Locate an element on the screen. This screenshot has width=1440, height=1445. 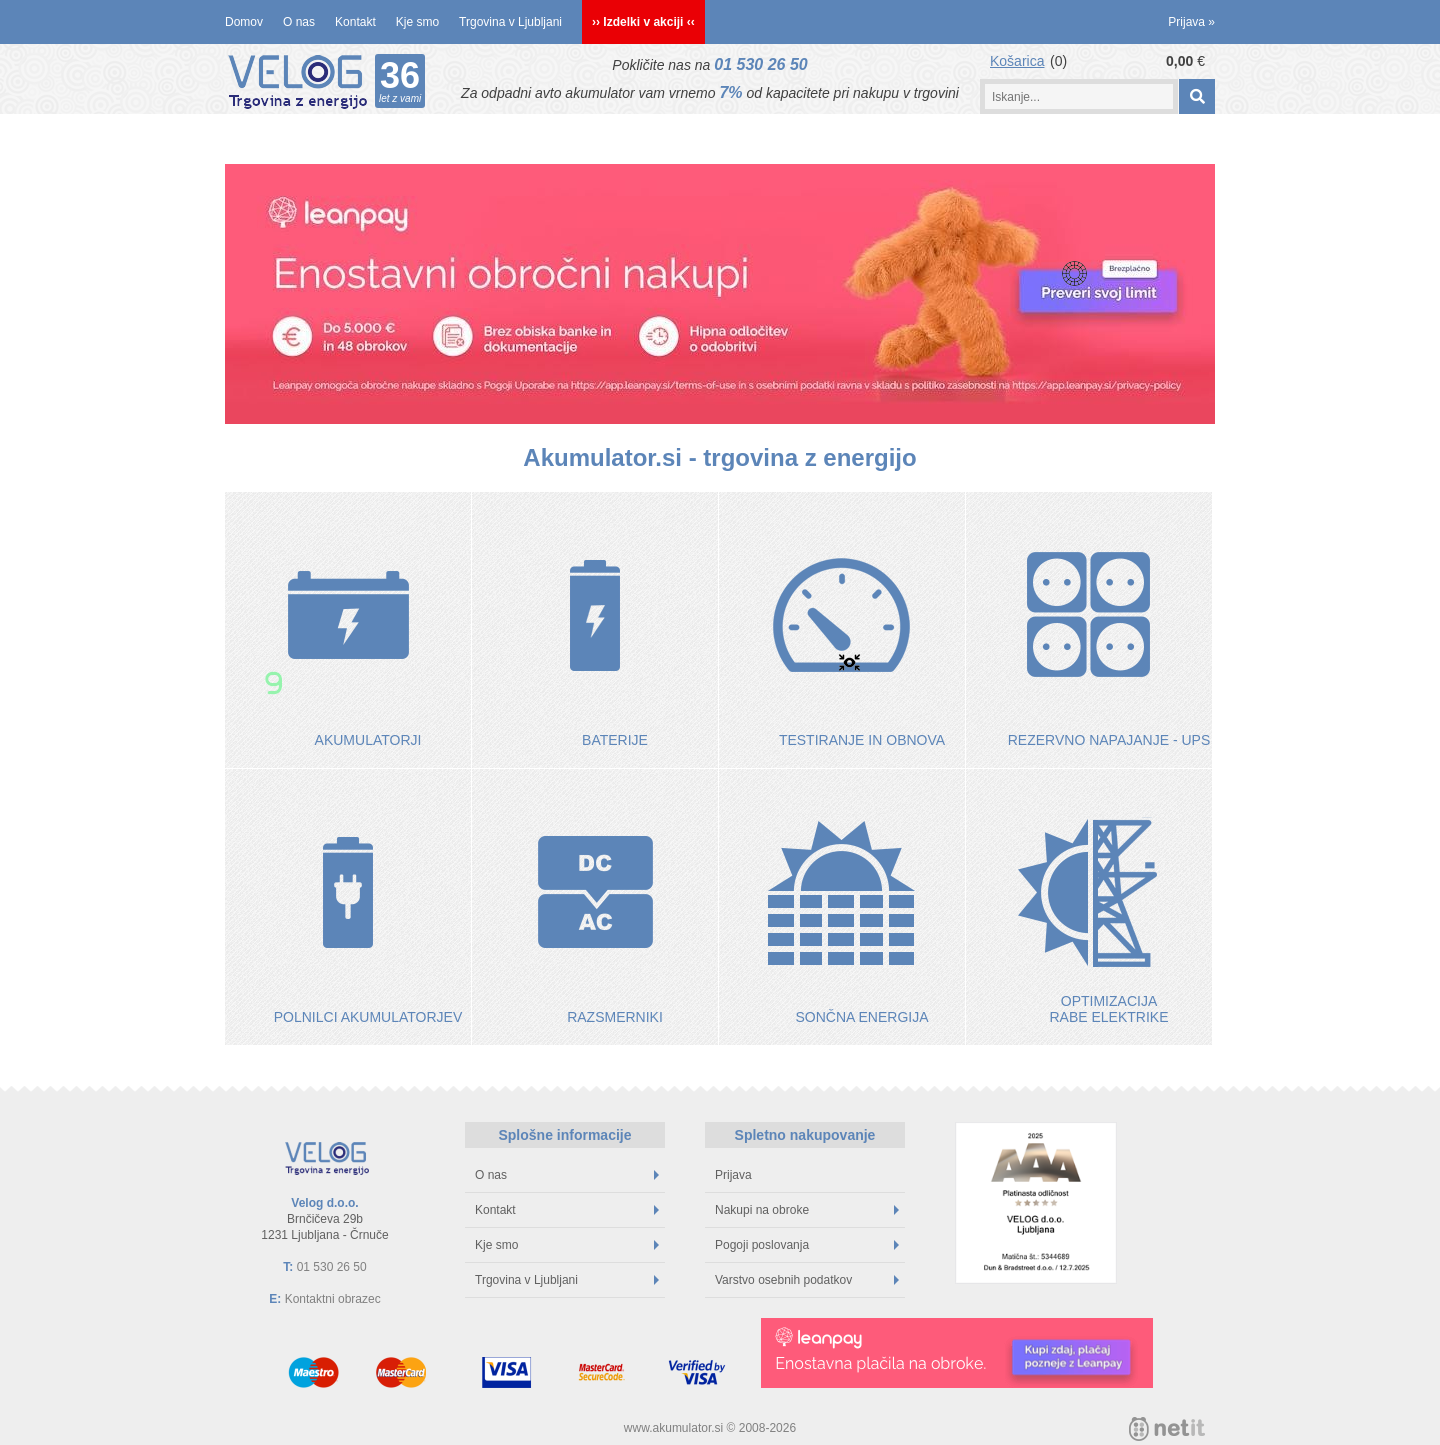
open the VSCO app is located at coordinates (1074, 273).